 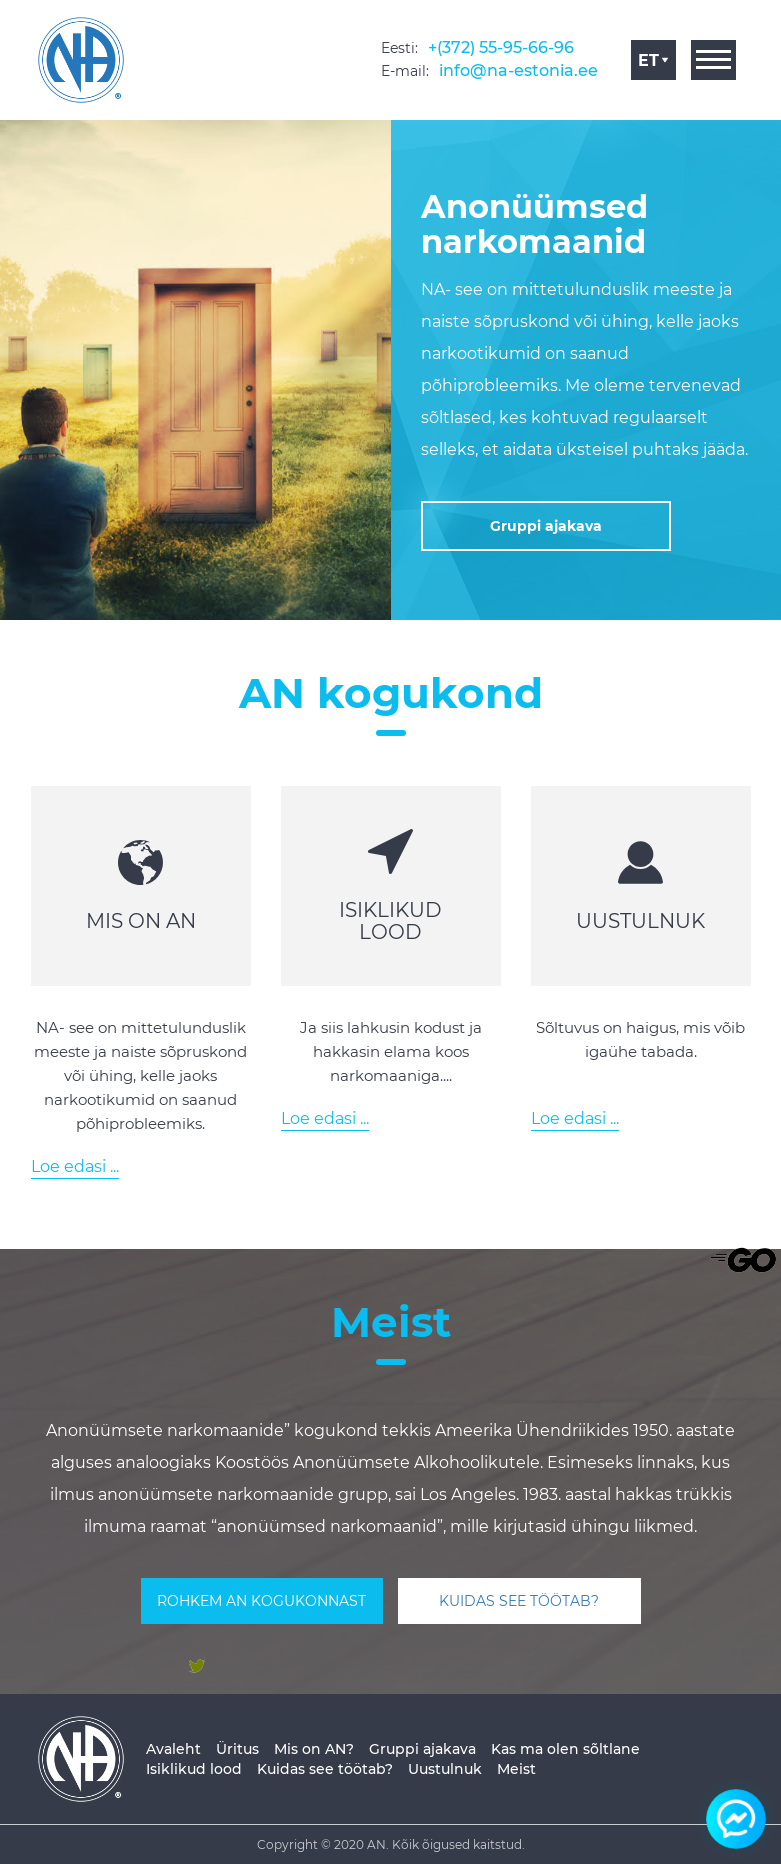 What do you see at coordinates (743, 1261) in the screenshot?
I see `go programming language logo` at bounding box center [743, 1261].